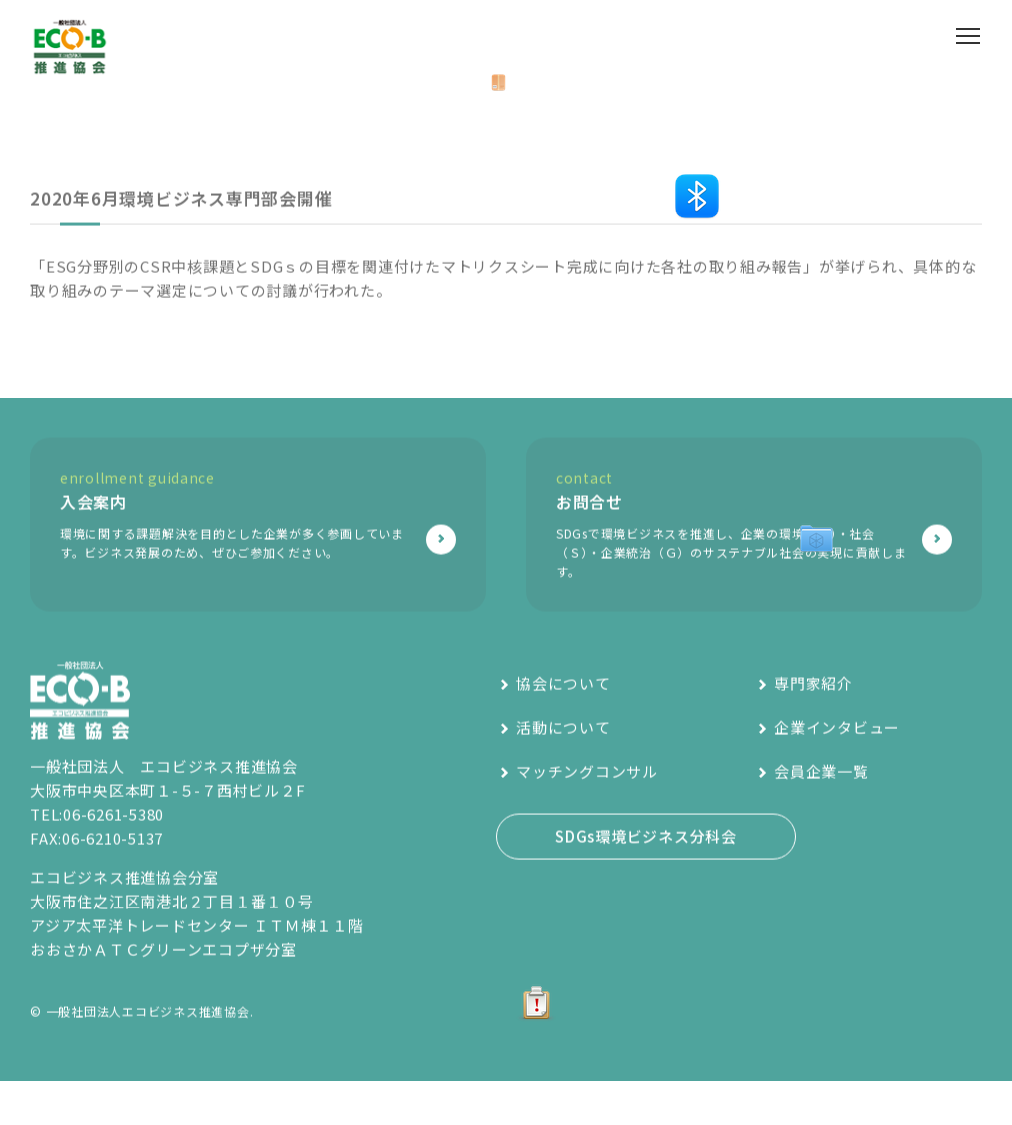 Image resolution: width=1012 pixels, height=1125 pixels. Describe the element at coordinates (498, 82) in the screenshot. I see `a compressed archive or package file` at that location.